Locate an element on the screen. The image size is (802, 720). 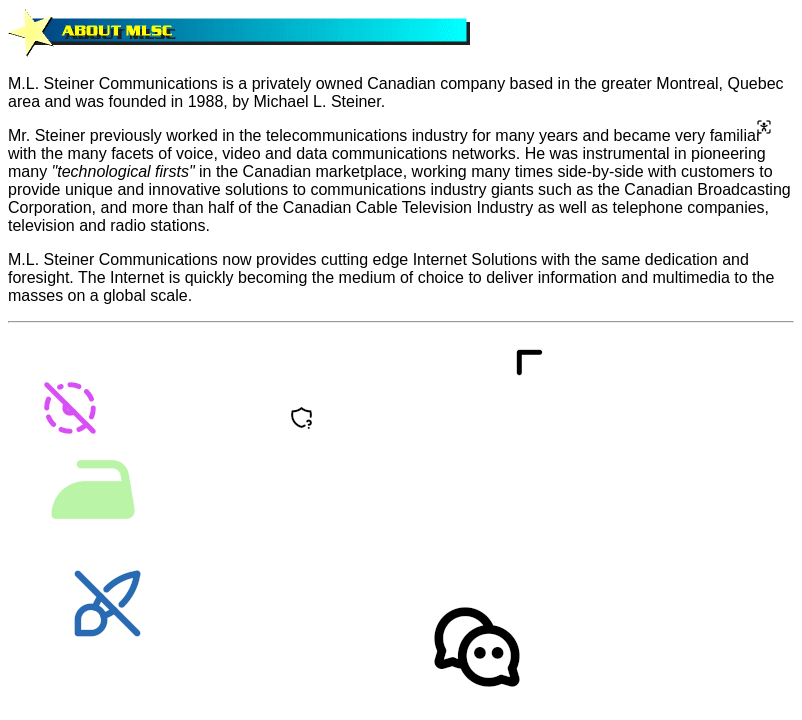
disable brush tool is located at coordinates (107, 603).